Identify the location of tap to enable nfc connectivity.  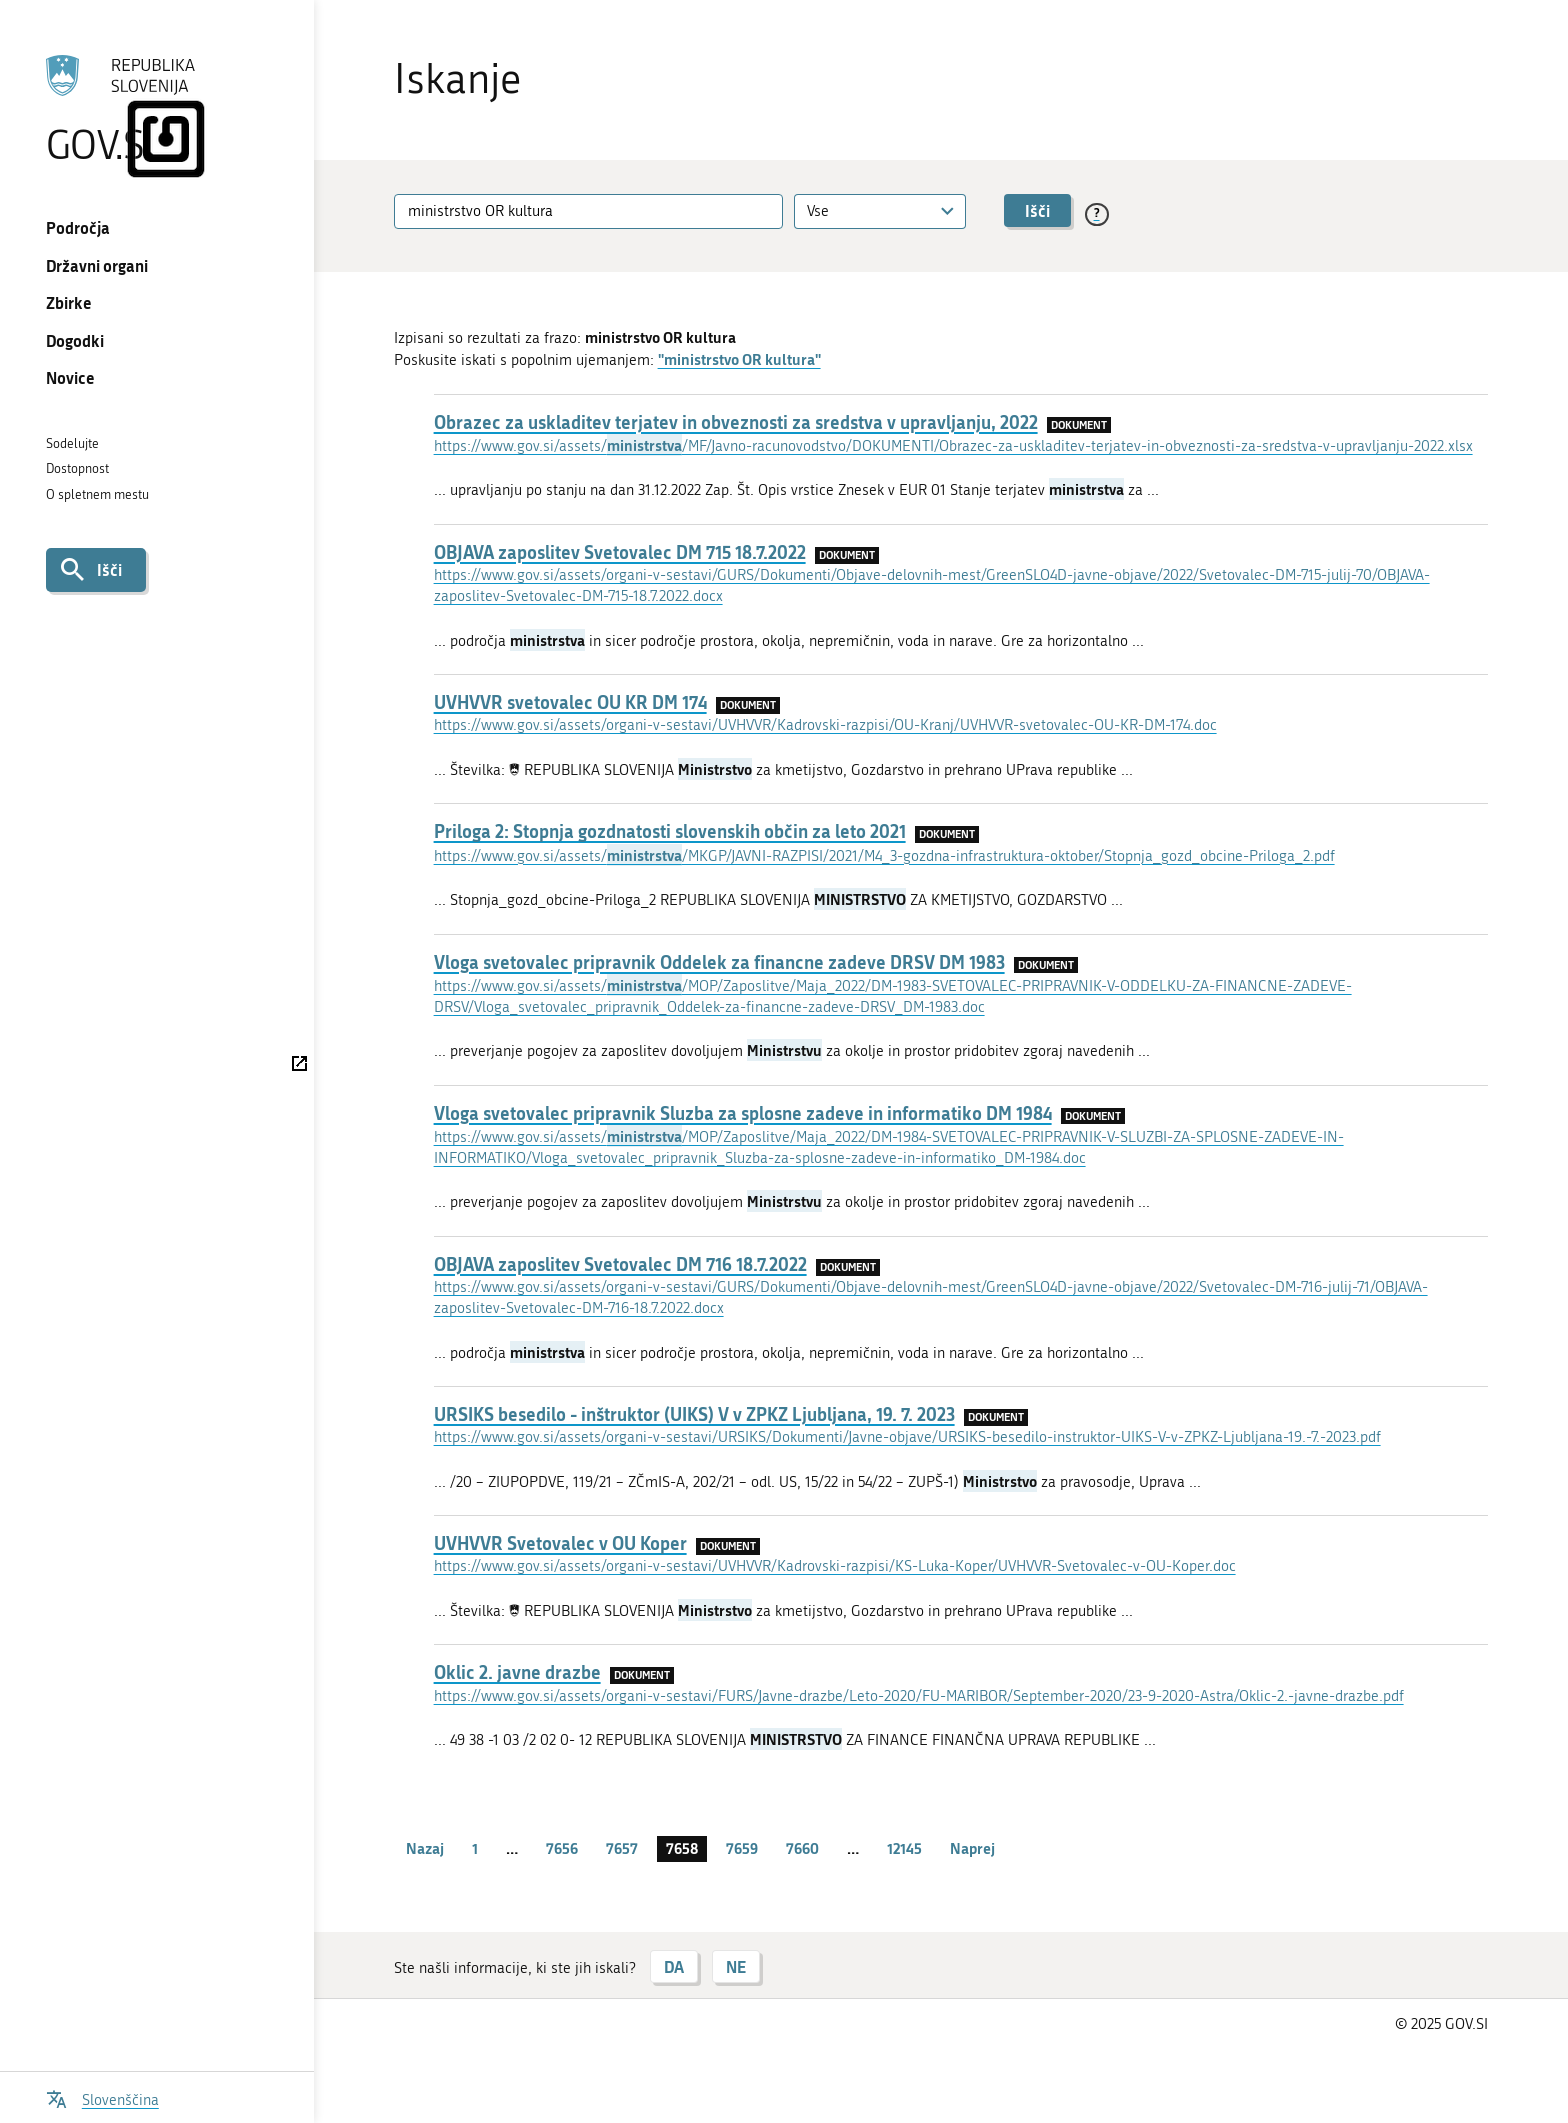
(166, 139).